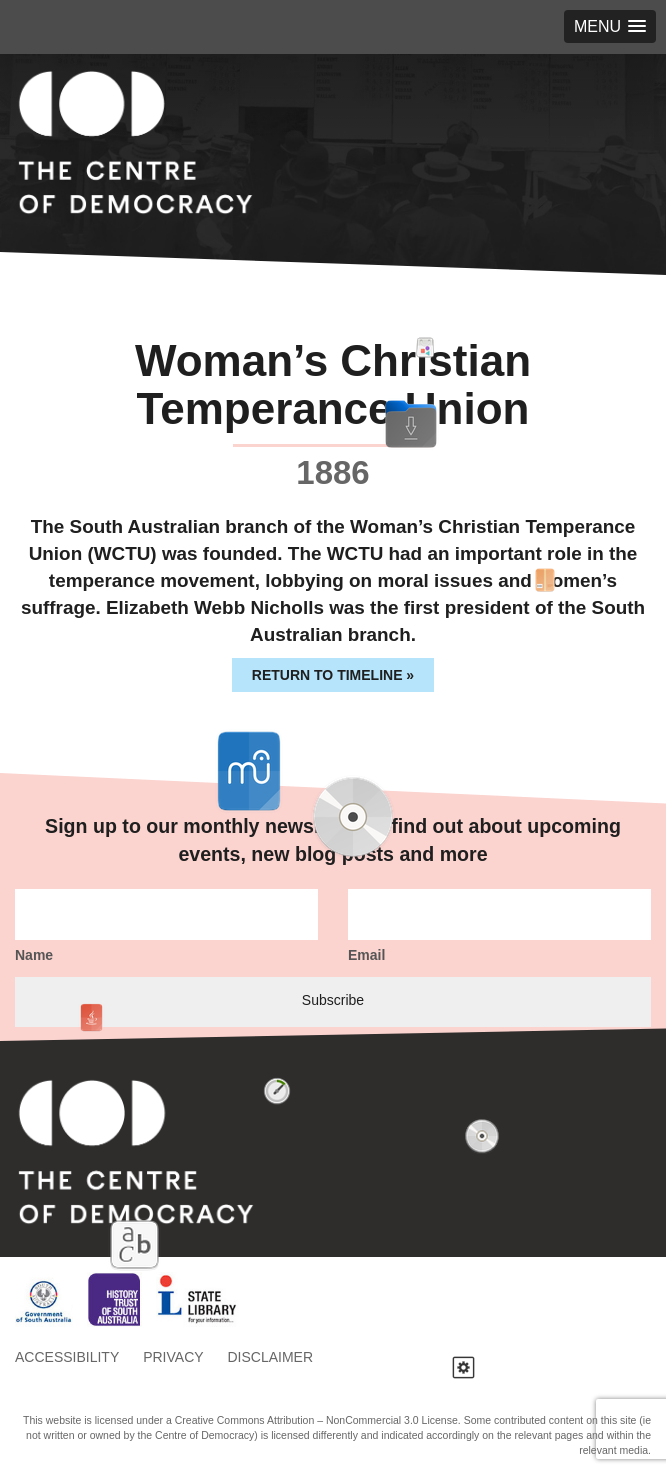 This screenshot has width=666, height=1473. What do you see at coordinates (353, 817) in the screenshot?
I see `indicates a CD, DVD, or optical disc drive` at bounding box center [353, 817].